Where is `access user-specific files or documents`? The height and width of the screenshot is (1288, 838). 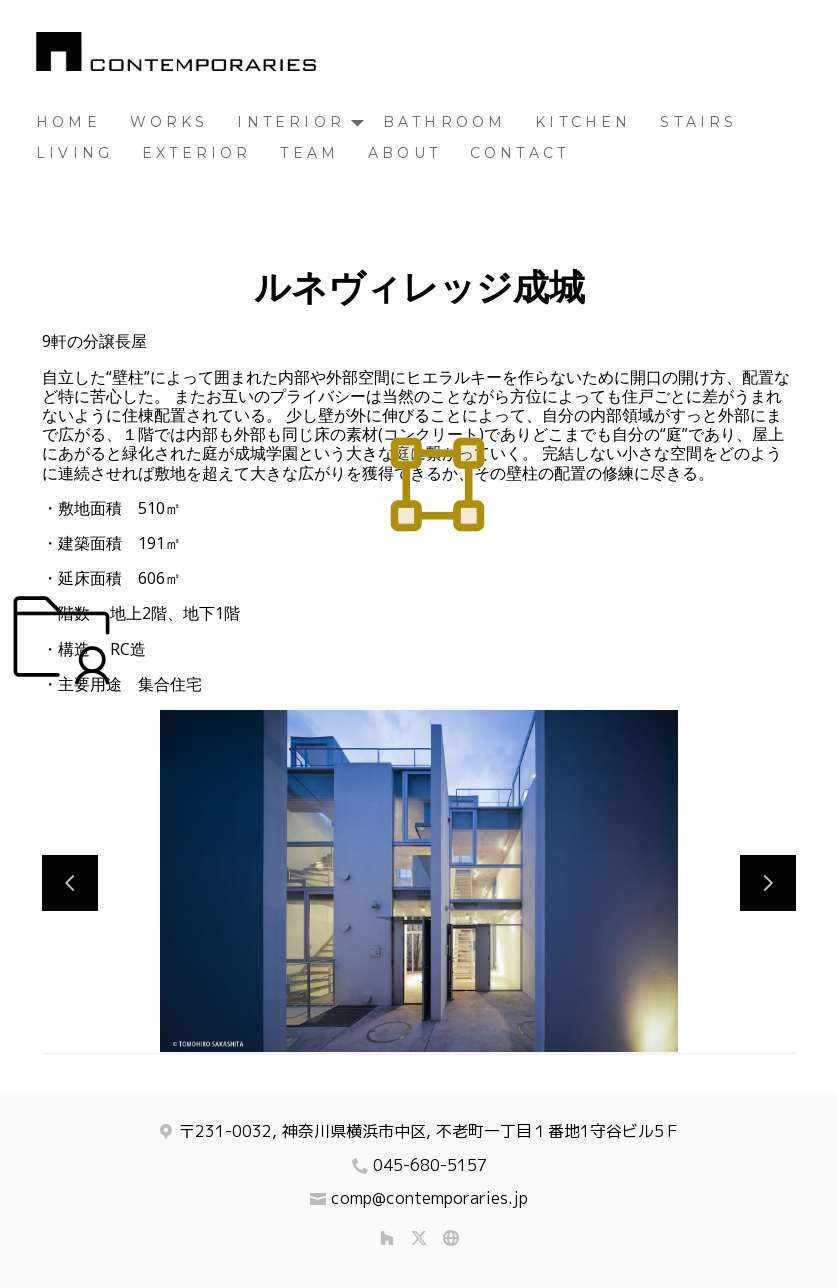
access user-specific files or documents is located at coordinates (61, 636).